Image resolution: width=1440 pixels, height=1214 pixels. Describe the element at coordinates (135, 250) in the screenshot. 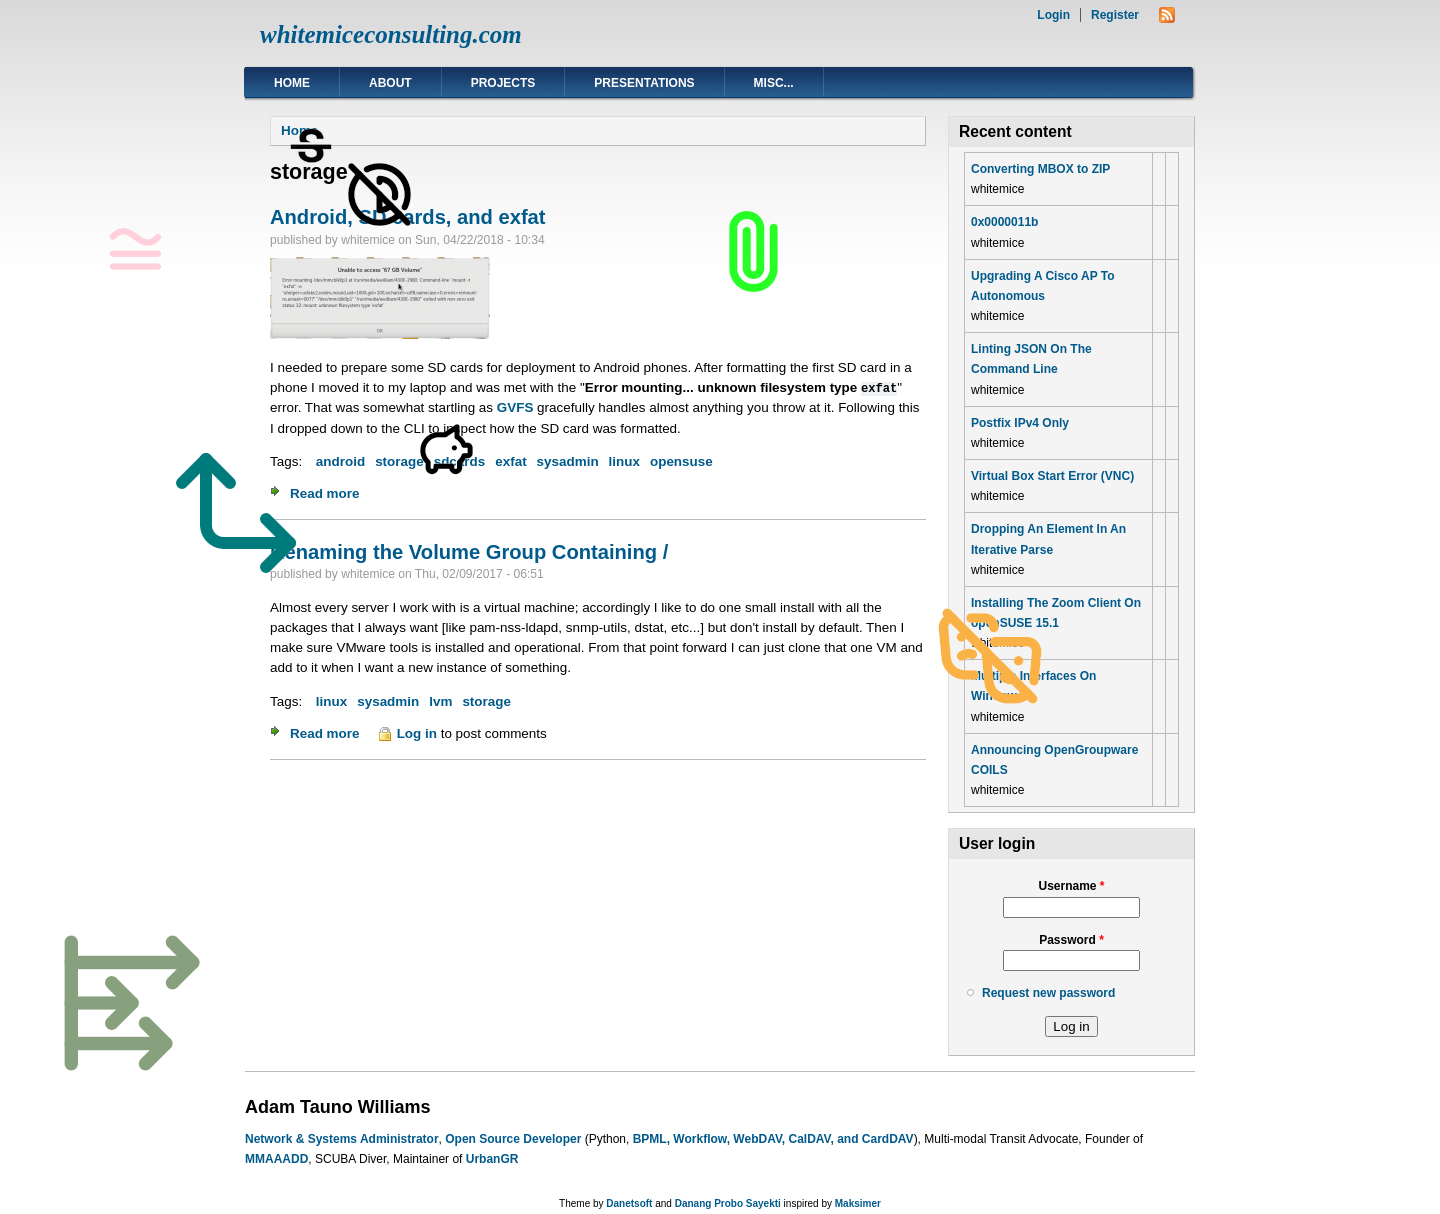

I see `indicates mathematical congruence or equivalence` at that location.